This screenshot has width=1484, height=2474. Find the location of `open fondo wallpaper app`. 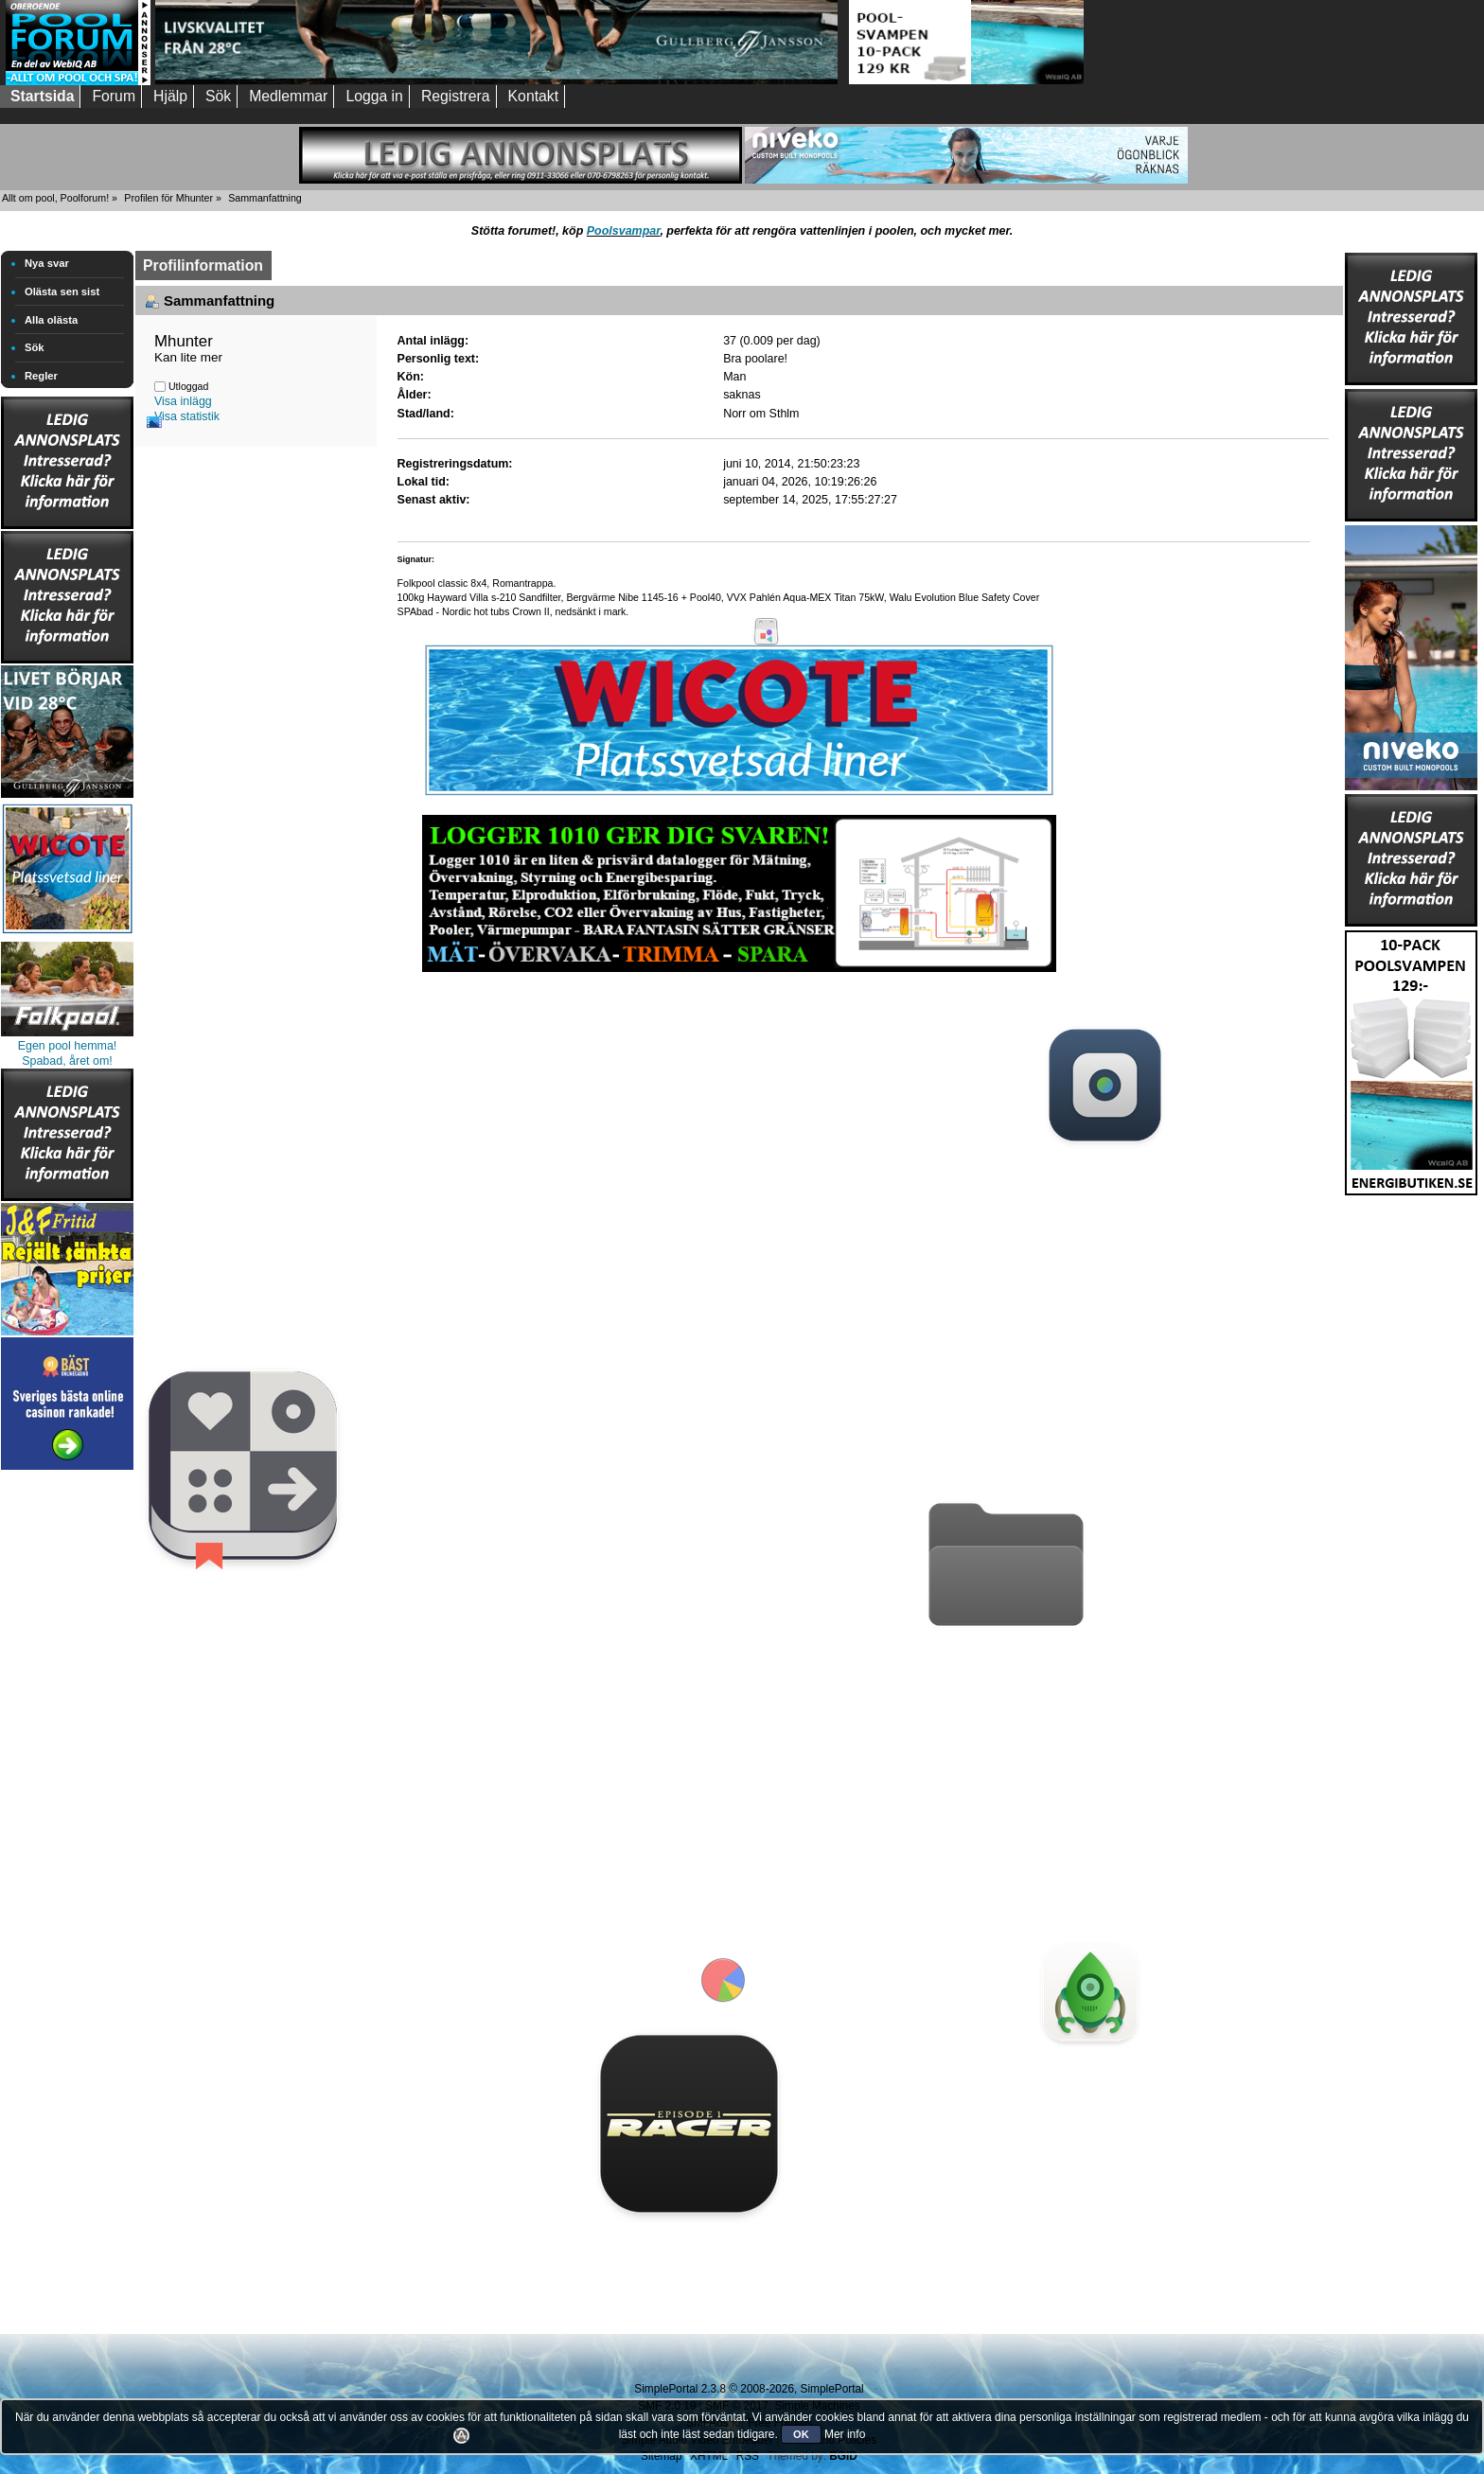

open fondo wallpaper app is located at coordinates (1104, 1085).